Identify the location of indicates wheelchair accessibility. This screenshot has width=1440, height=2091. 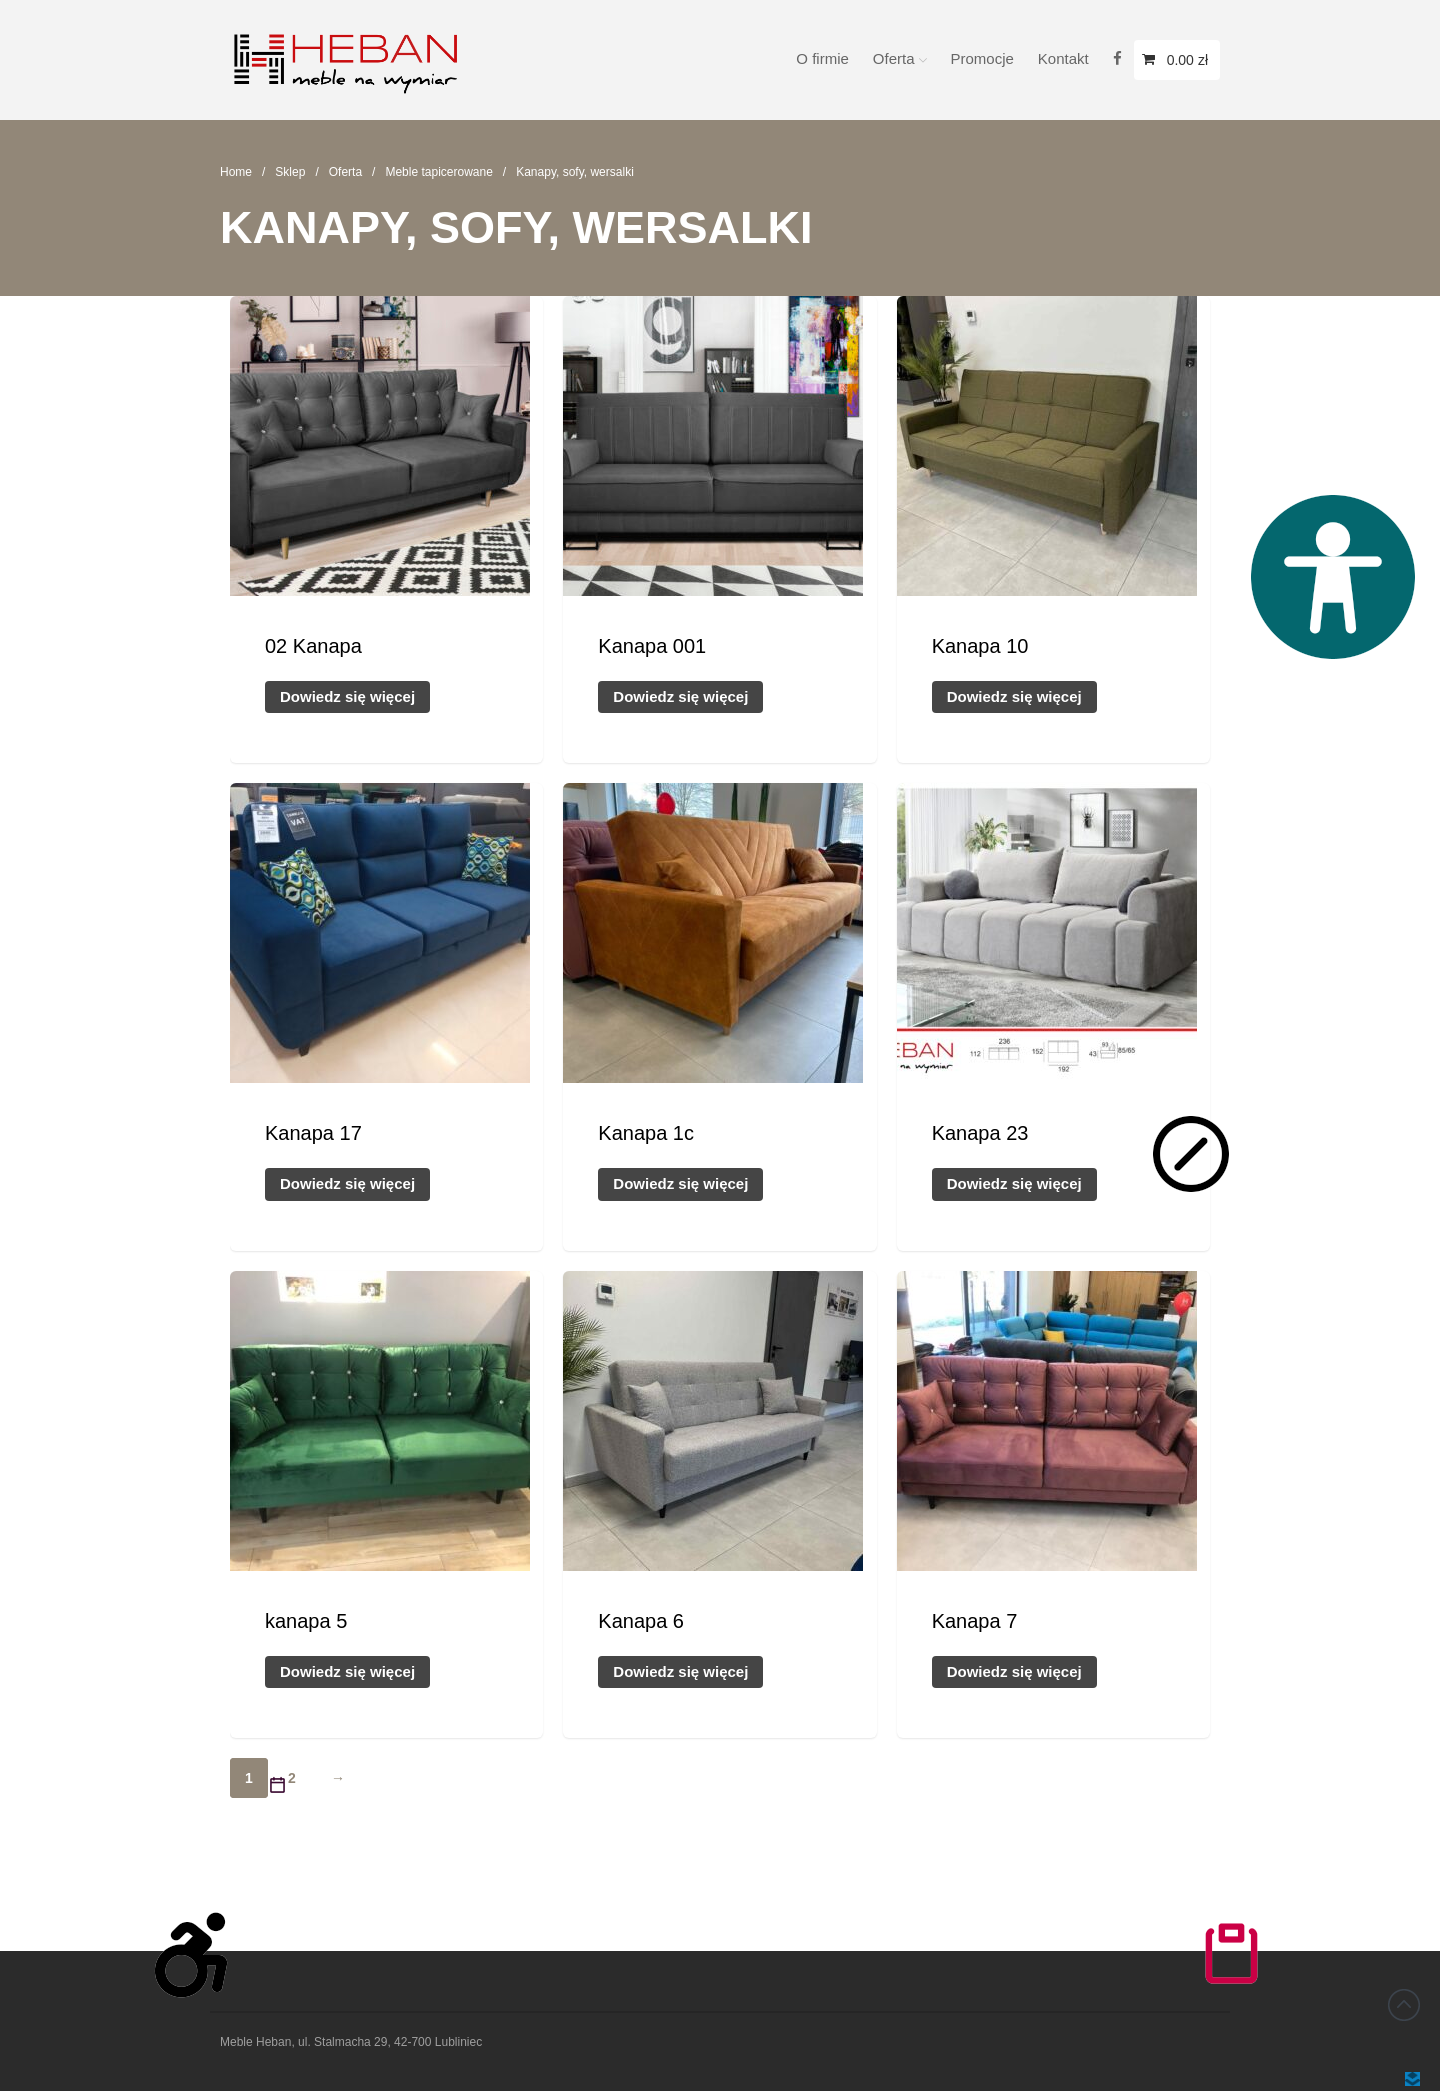
(192, 1955).